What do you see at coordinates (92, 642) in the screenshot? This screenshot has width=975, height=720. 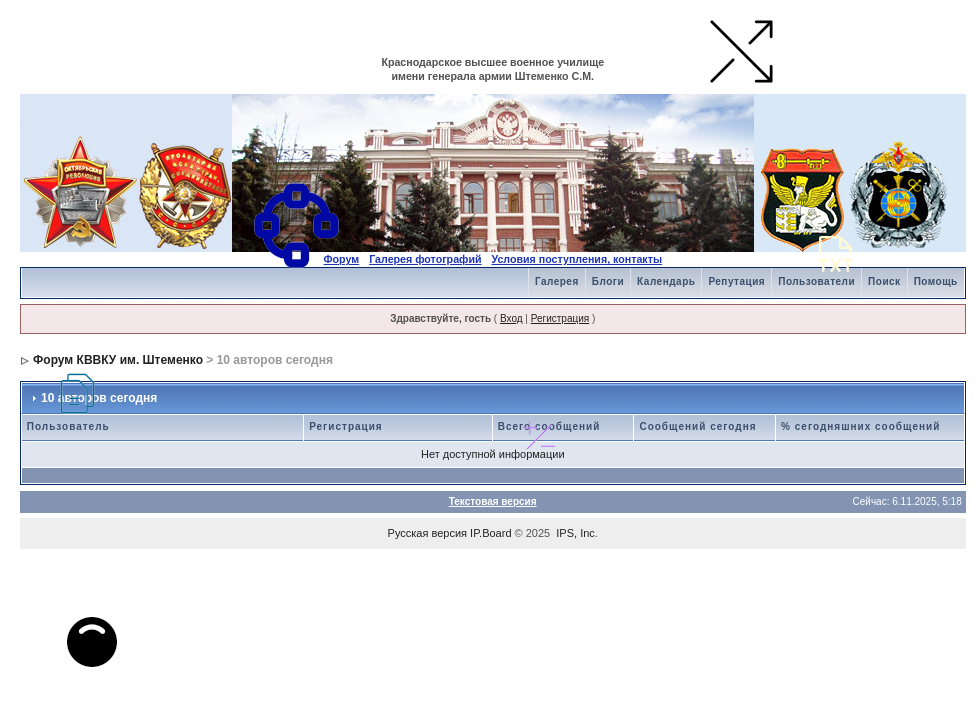 I see `apply inner shadow effect to top edge` at bounding box center [92, 642].